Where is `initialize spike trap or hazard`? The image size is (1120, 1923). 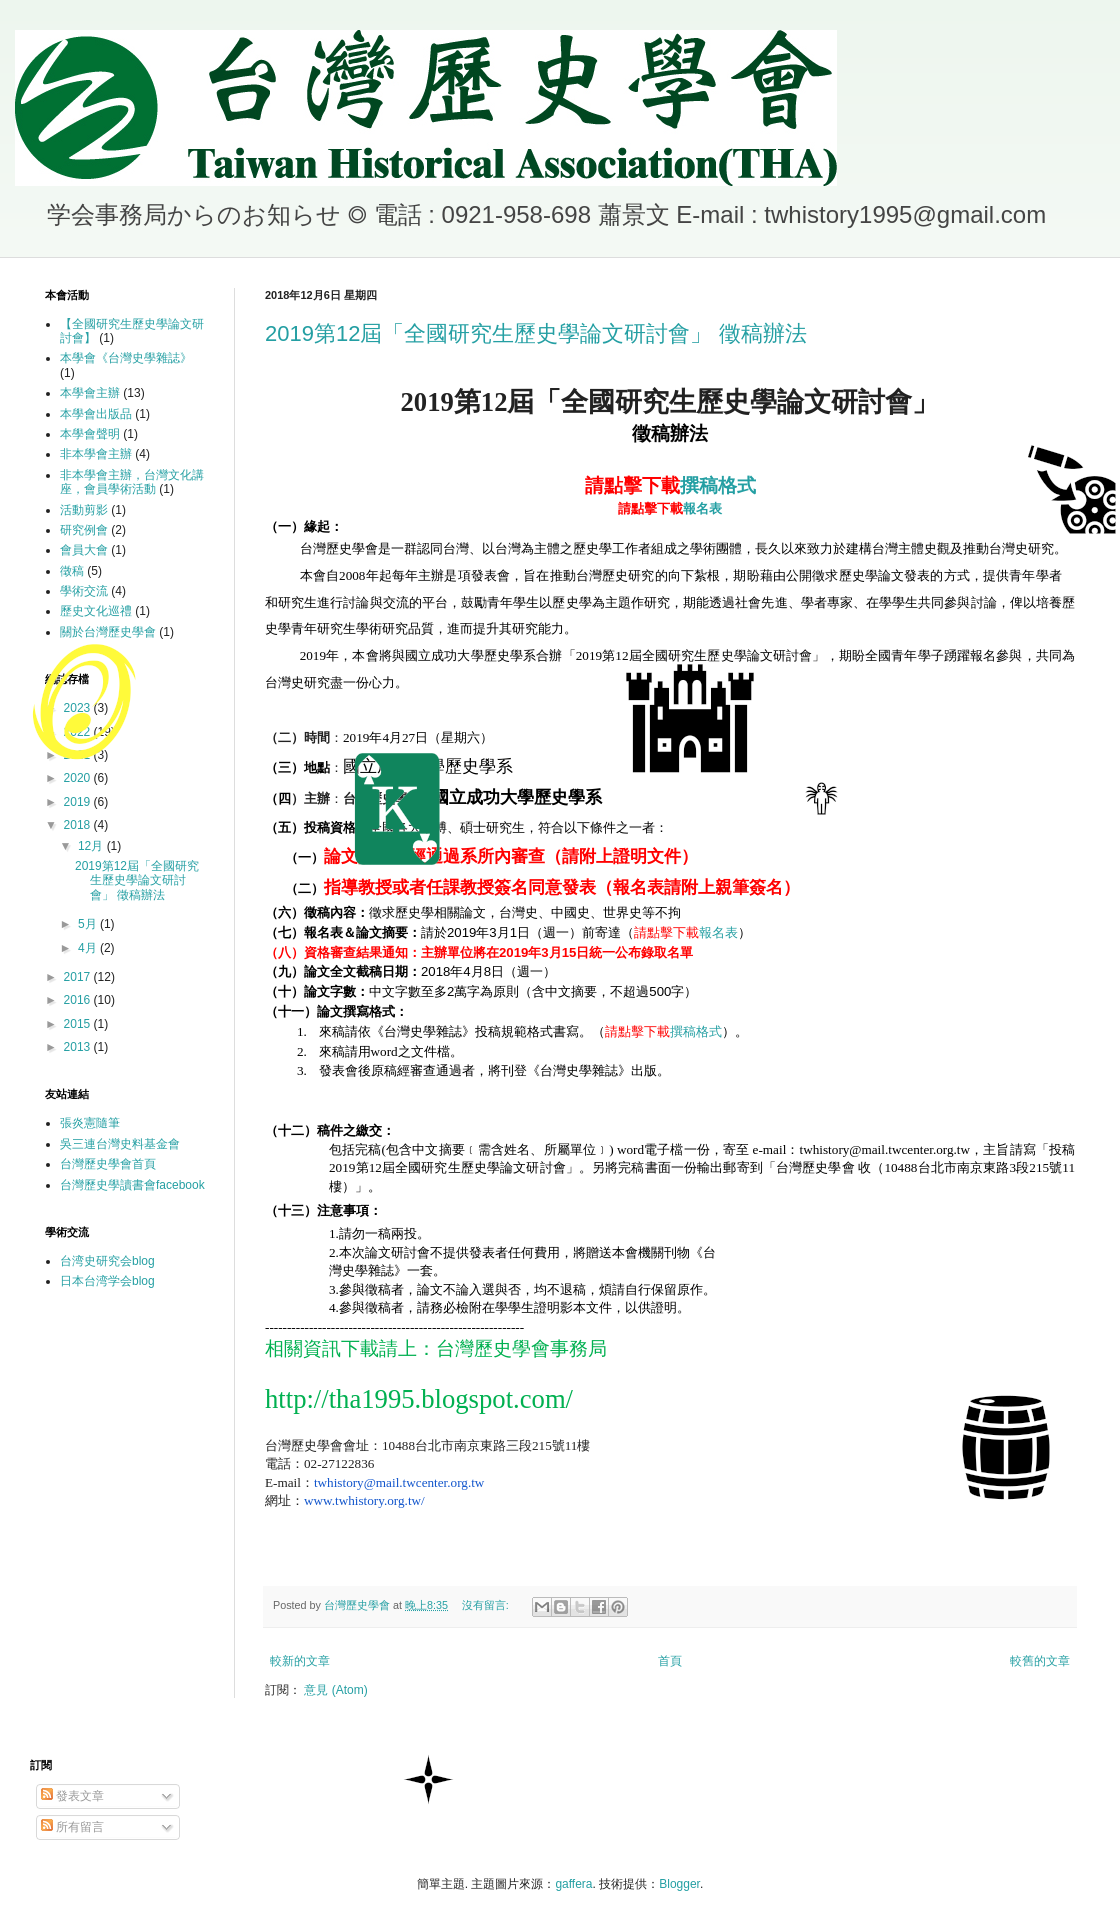
initialize spike trap or hazard is located at coordinates (428, 1779).